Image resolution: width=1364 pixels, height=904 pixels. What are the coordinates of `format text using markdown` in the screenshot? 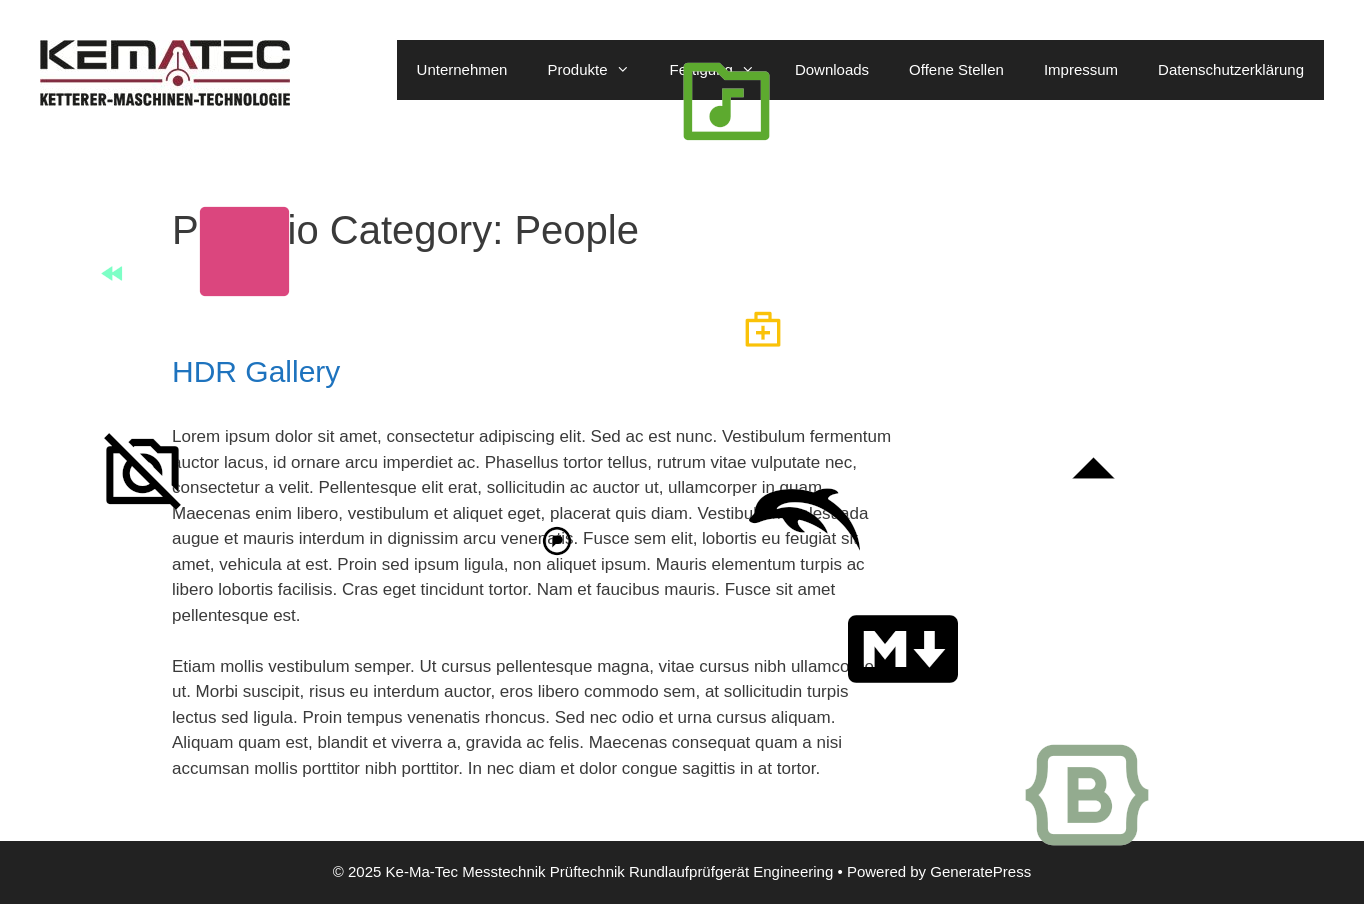 It's located at (903, 649).